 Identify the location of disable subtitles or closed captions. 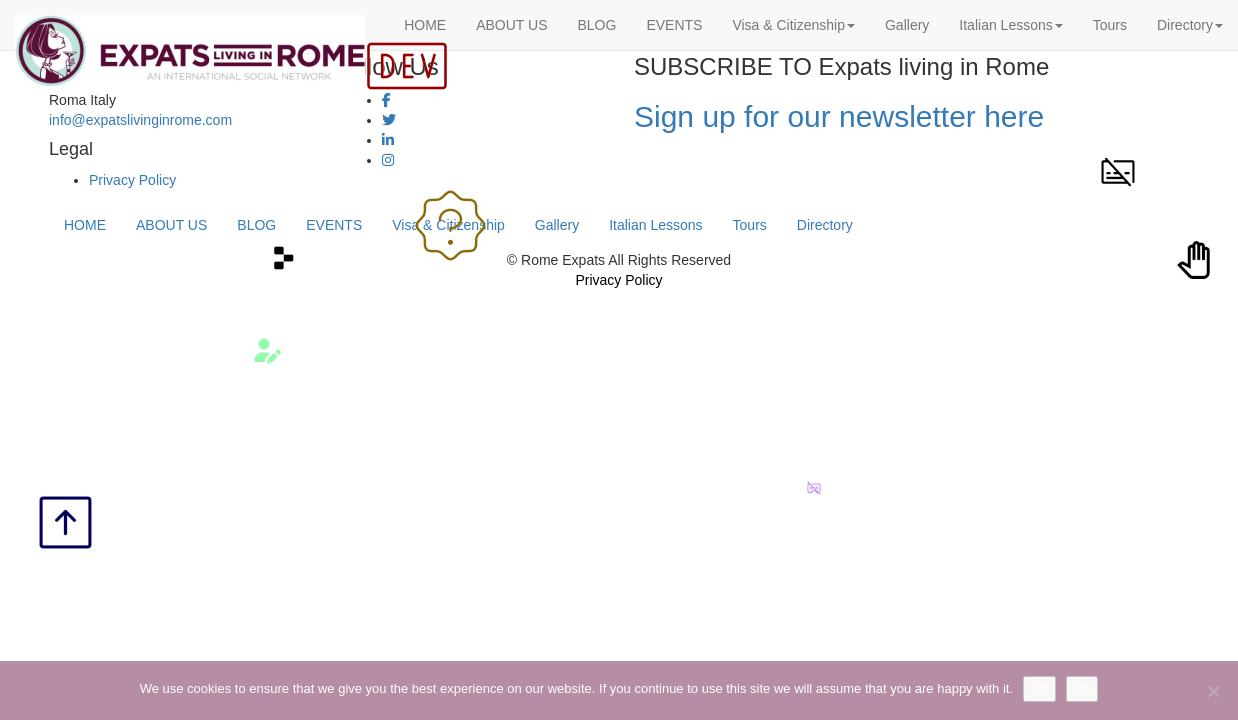
(1118, 172).